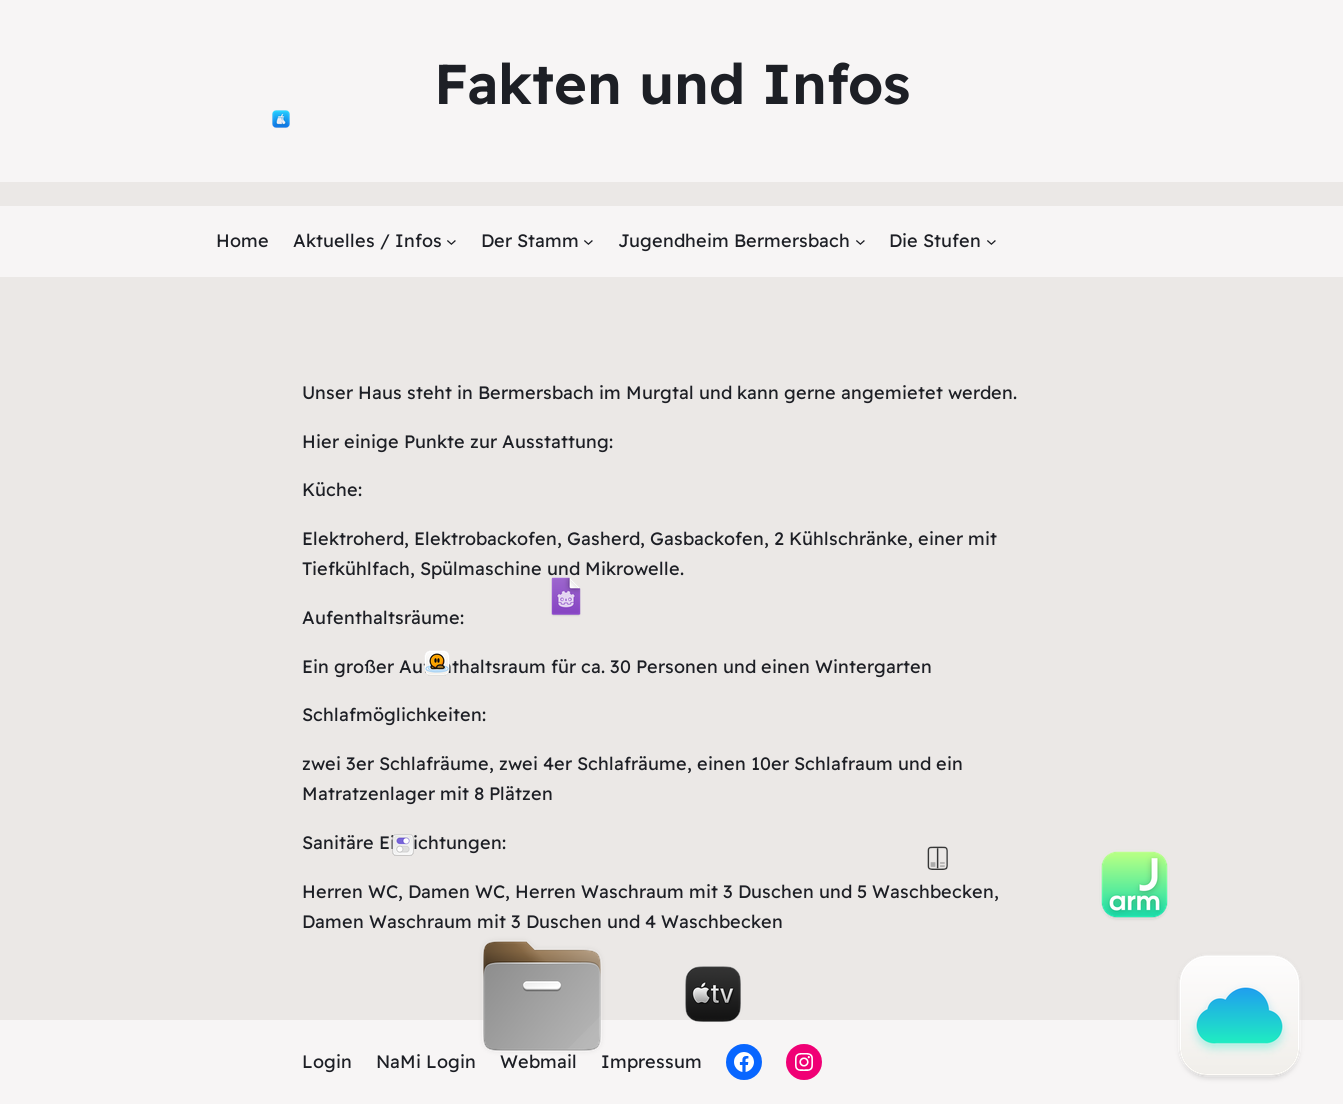 Image resolution: width=1343 pixels, height=1104 pixels. I want to click on open the file manager application, so click(542, 996).